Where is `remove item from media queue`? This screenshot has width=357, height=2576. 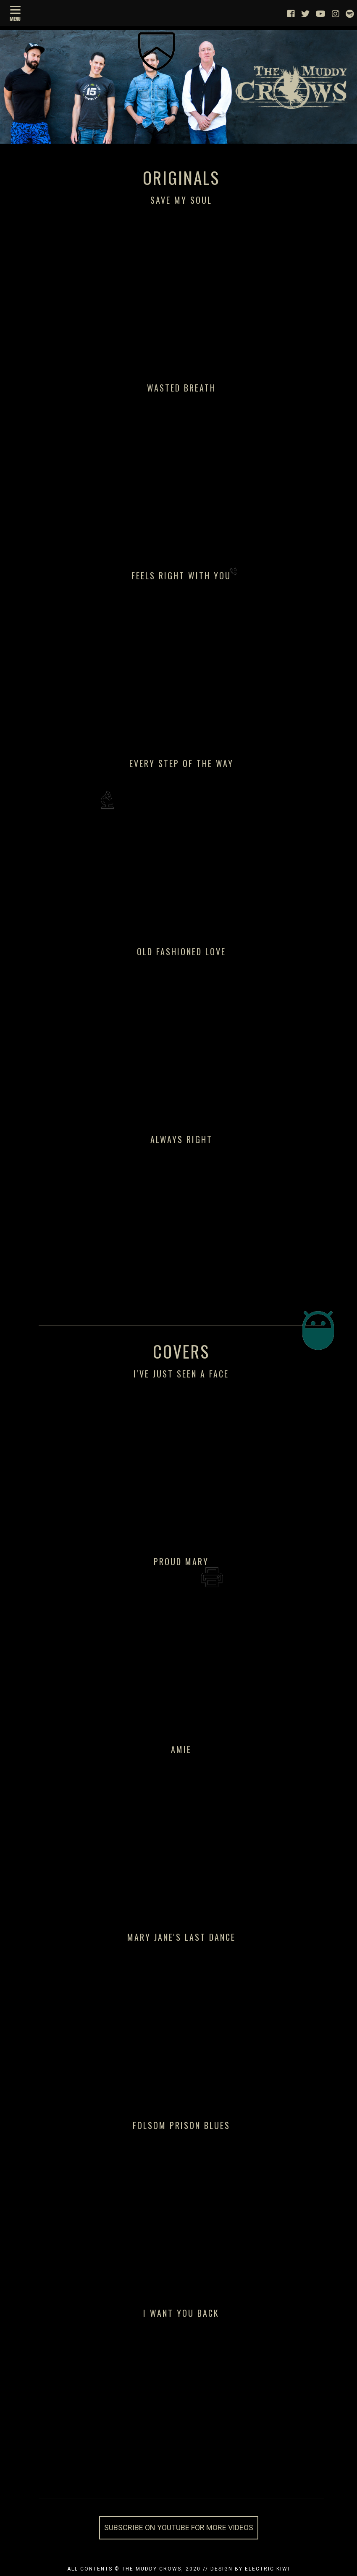
remove item from media queue is located at coordinates (211, 1992).